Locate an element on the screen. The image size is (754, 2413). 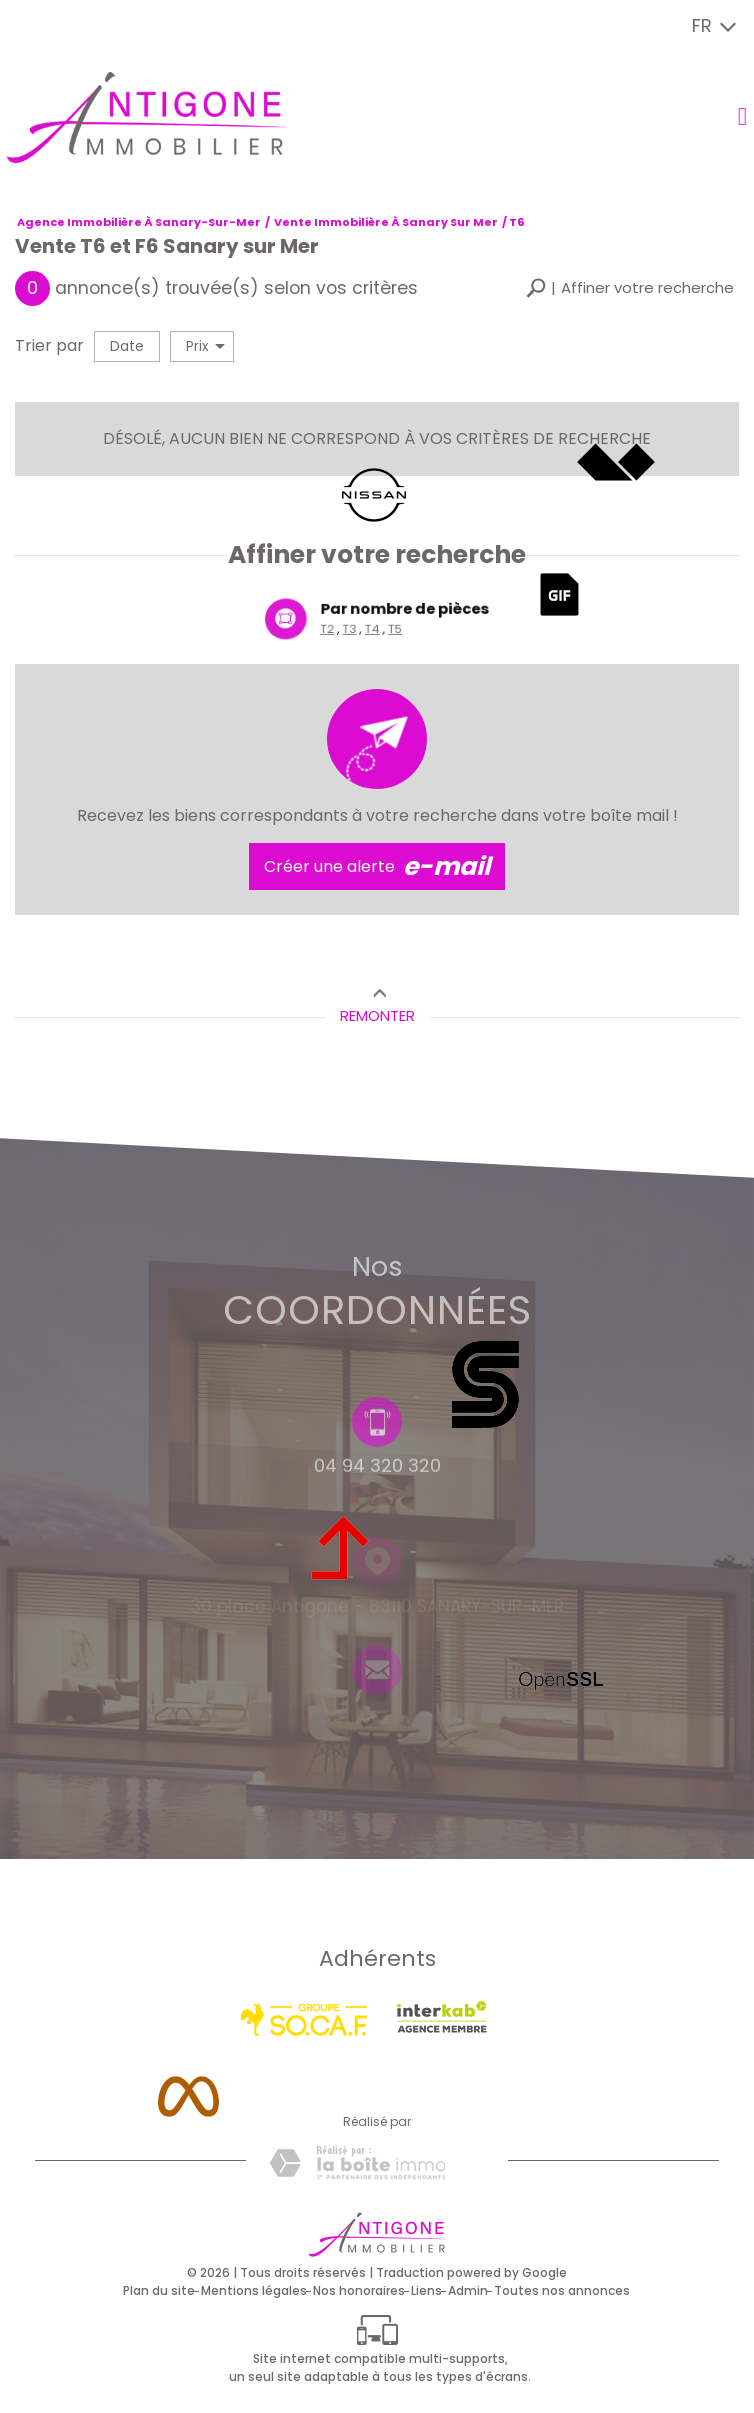
turn right then continue forward is located at coordinates (339, 1551).